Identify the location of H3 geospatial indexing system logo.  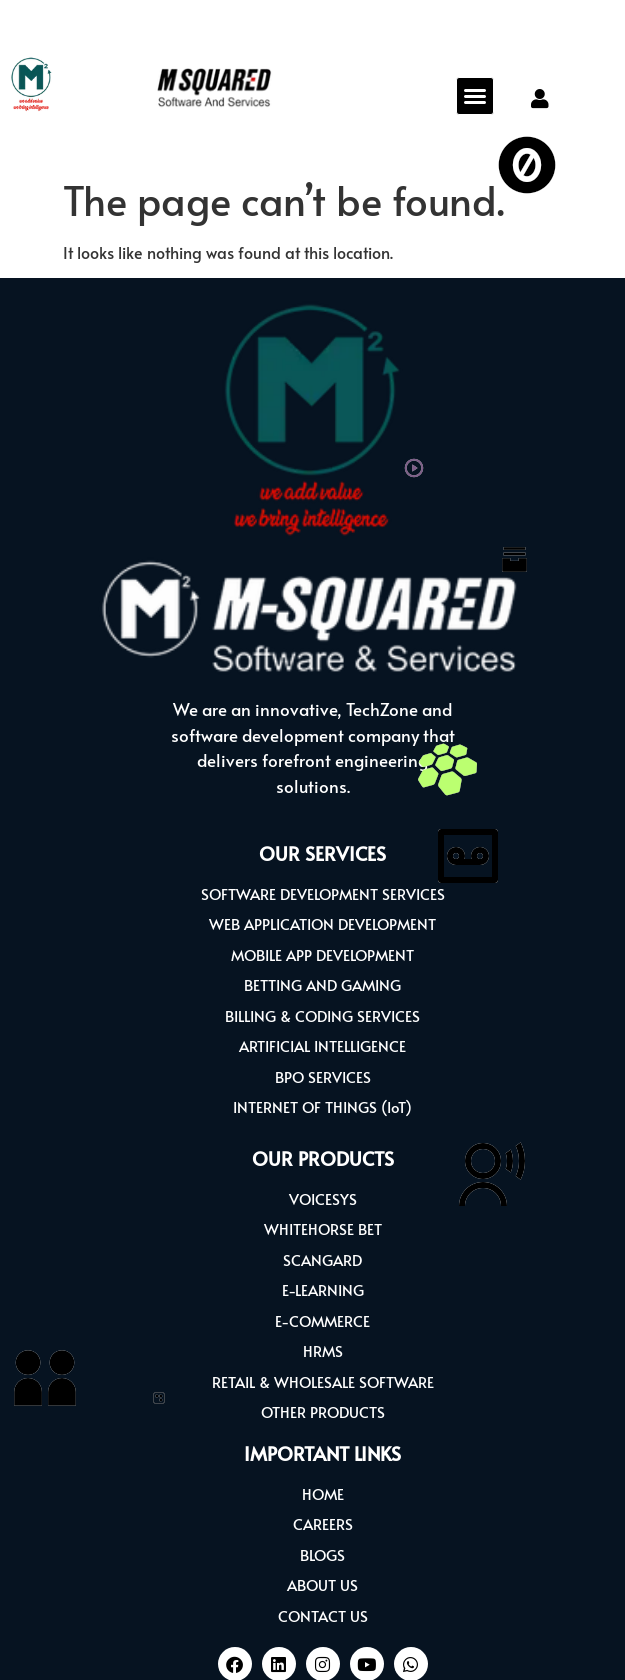
(447, 769).